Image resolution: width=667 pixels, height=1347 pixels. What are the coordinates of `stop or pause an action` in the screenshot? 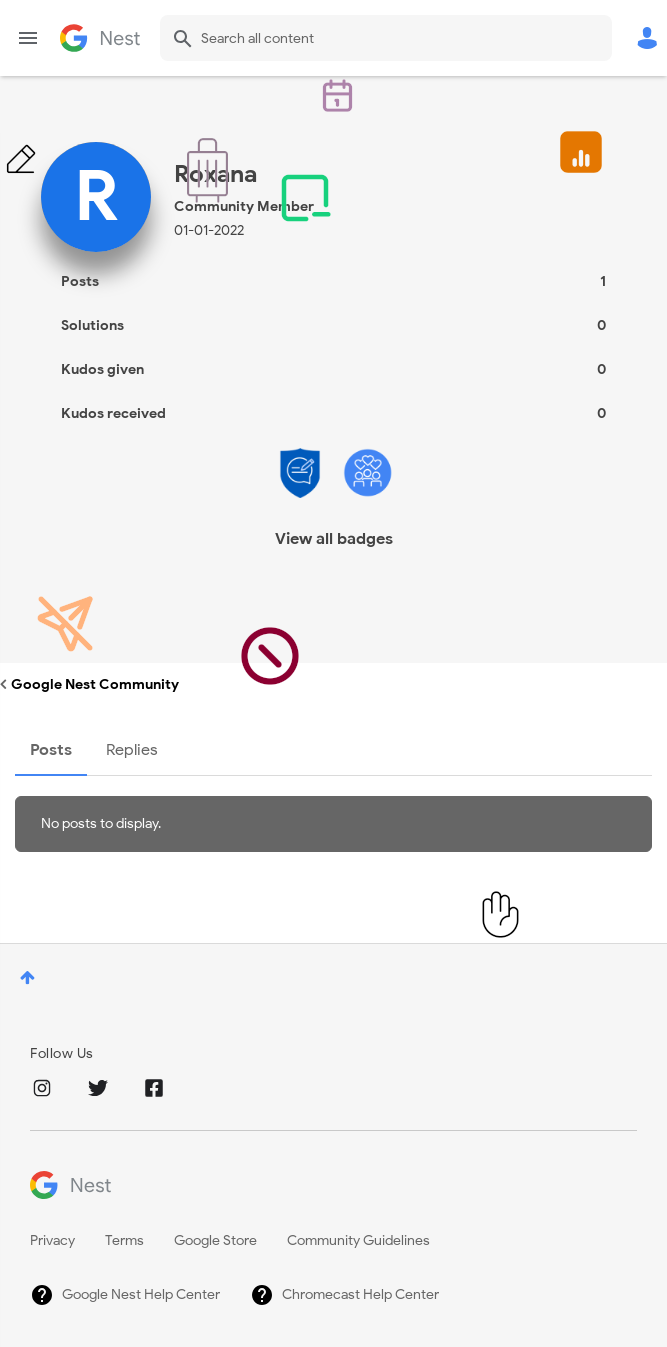 It's located at (500, 914).